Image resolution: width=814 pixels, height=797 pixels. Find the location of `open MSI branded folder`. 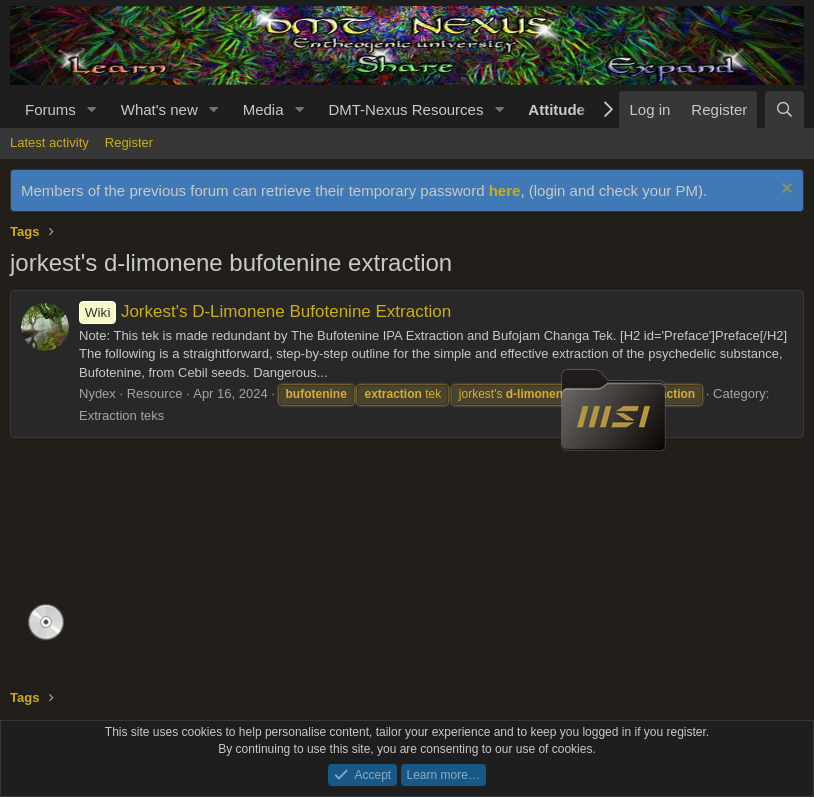

open MSI branded folder is located at coordinates (613, 413).